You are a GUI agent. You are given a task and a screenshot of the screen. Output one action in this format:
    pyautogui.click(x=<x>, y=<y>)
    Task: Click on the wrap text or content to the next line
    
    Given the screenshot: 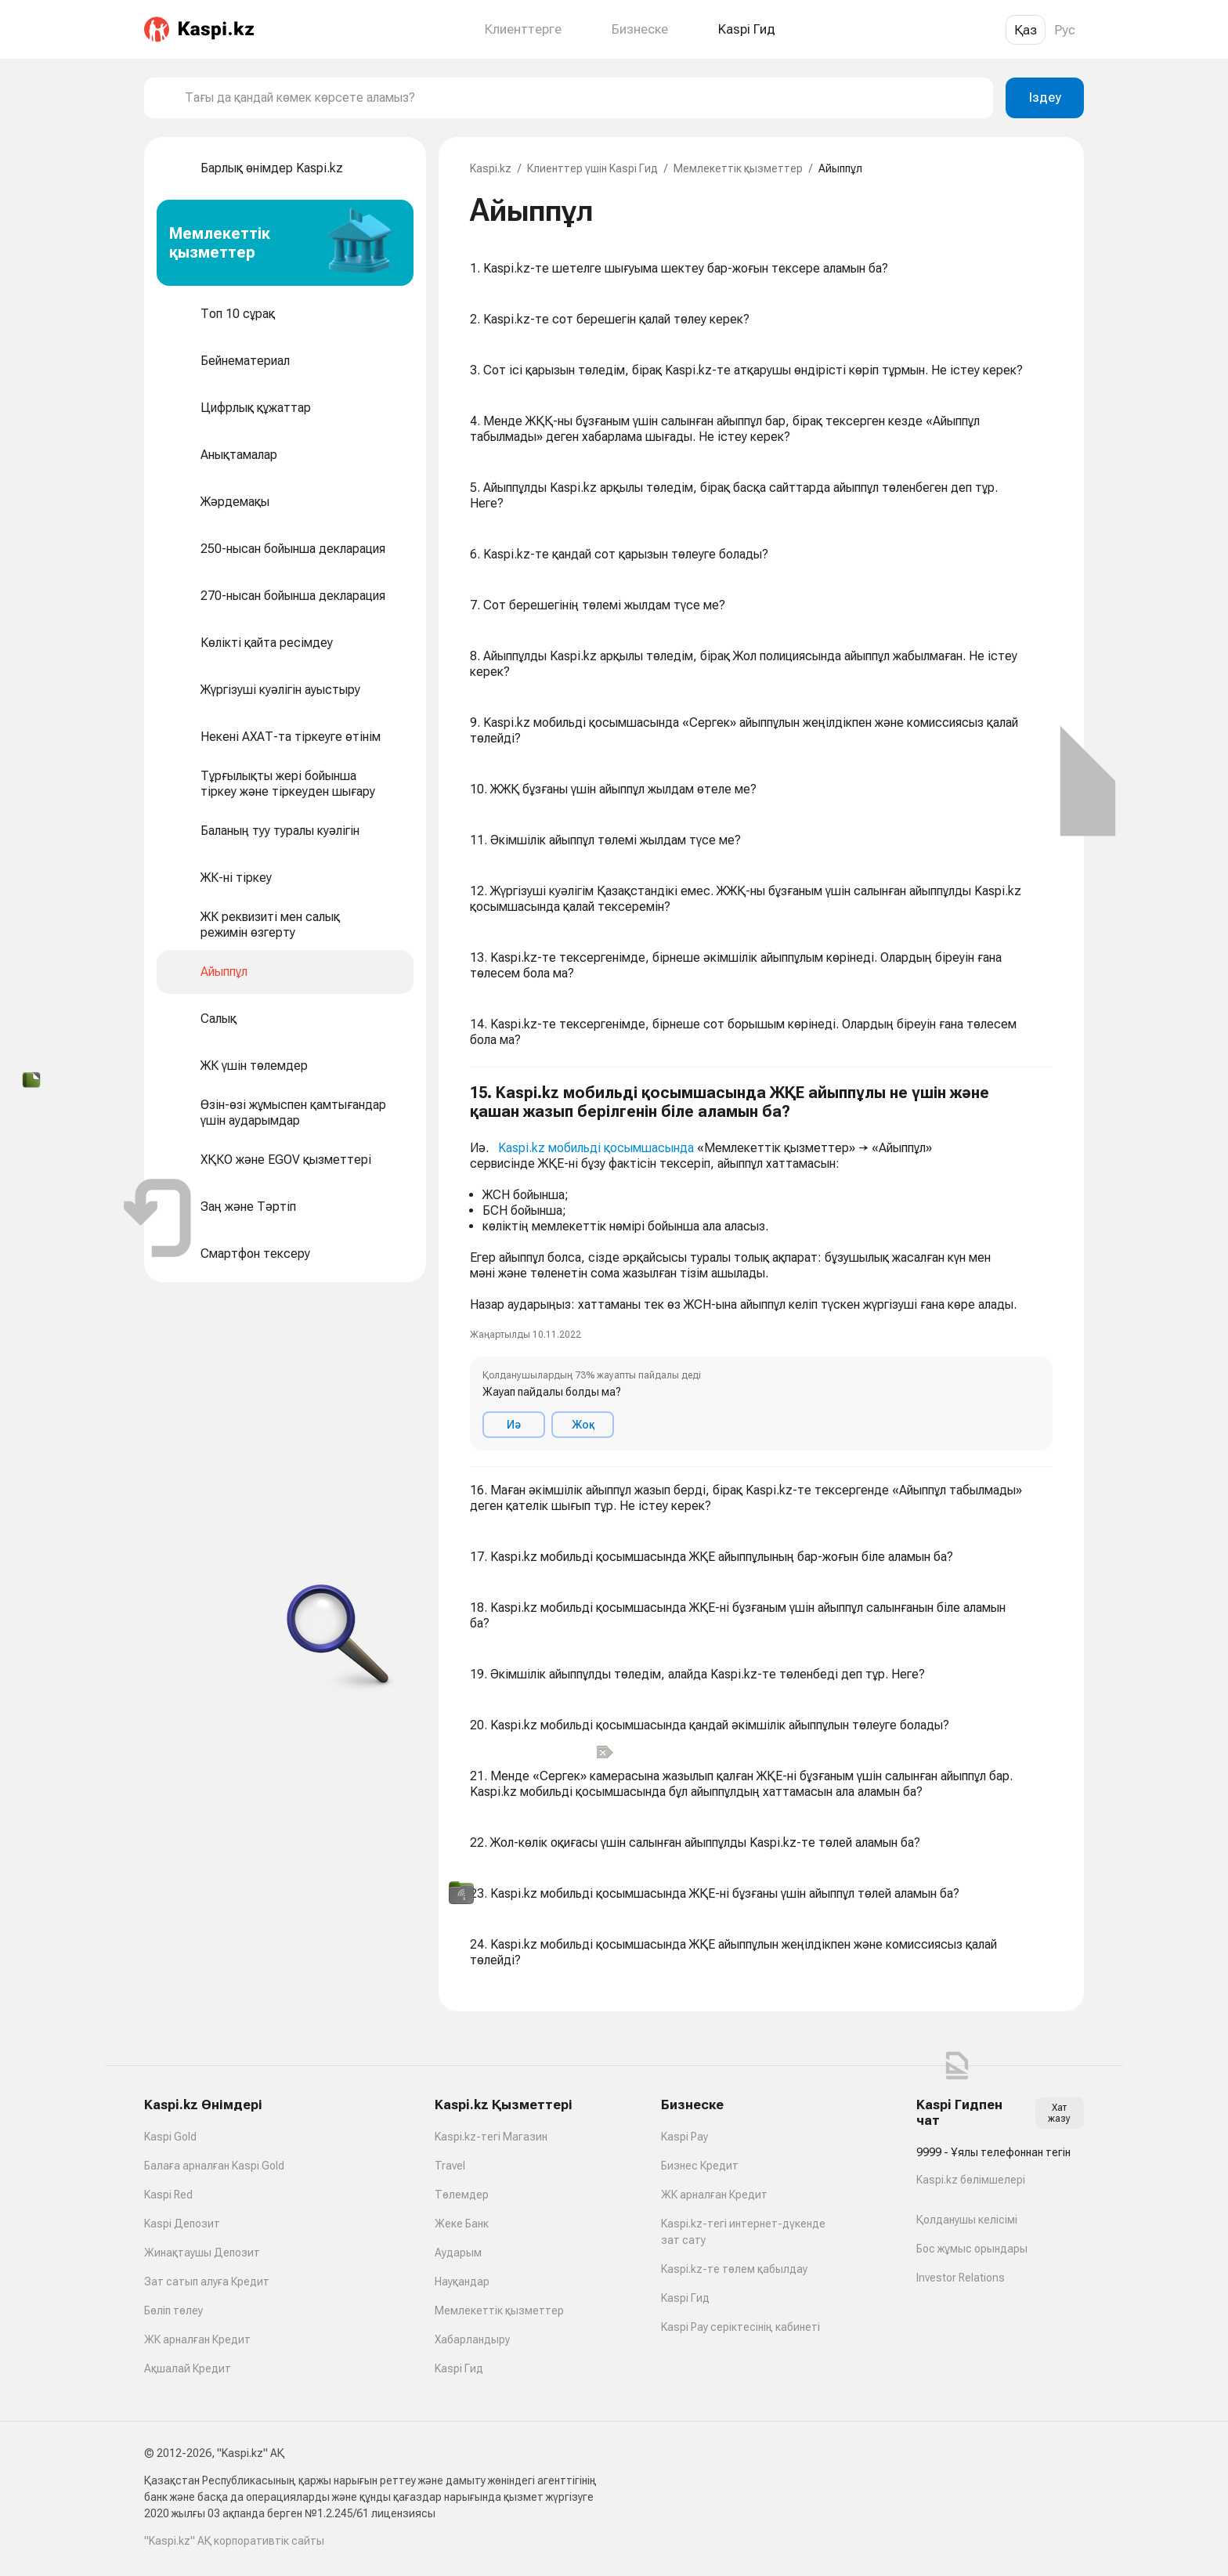 What is the action you would take?
    pyautogui.click(x=163, y=1218)
    